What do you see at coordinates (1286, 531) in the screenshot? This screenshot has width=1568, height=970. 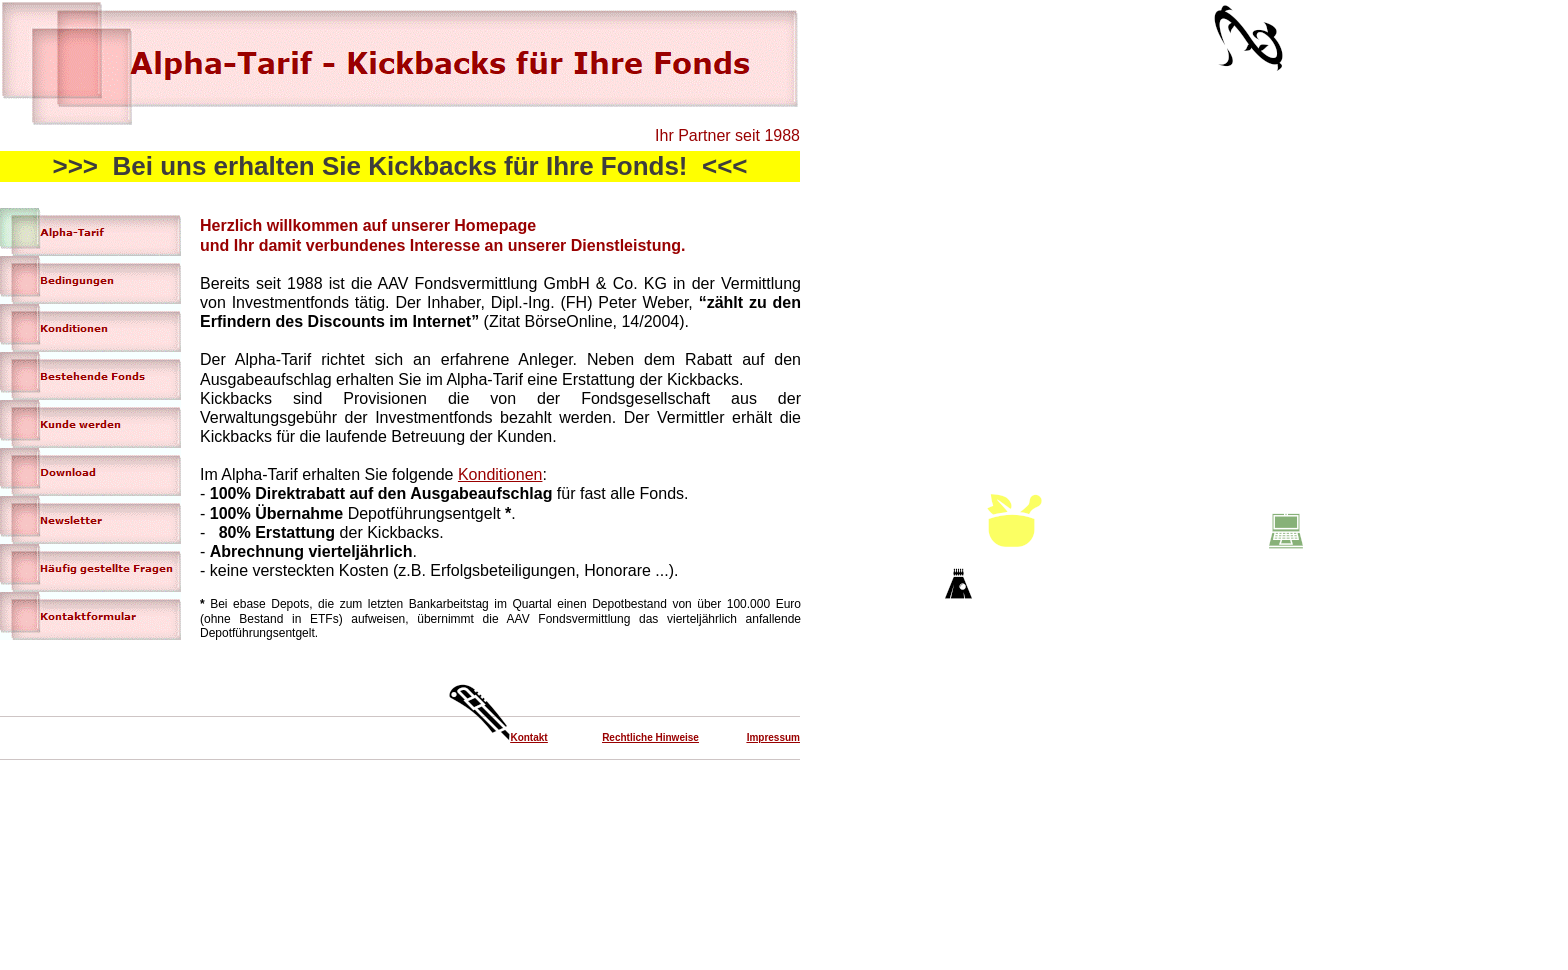 I see `access desktop or laptop version of the site` at bounding box center [1286, 531].